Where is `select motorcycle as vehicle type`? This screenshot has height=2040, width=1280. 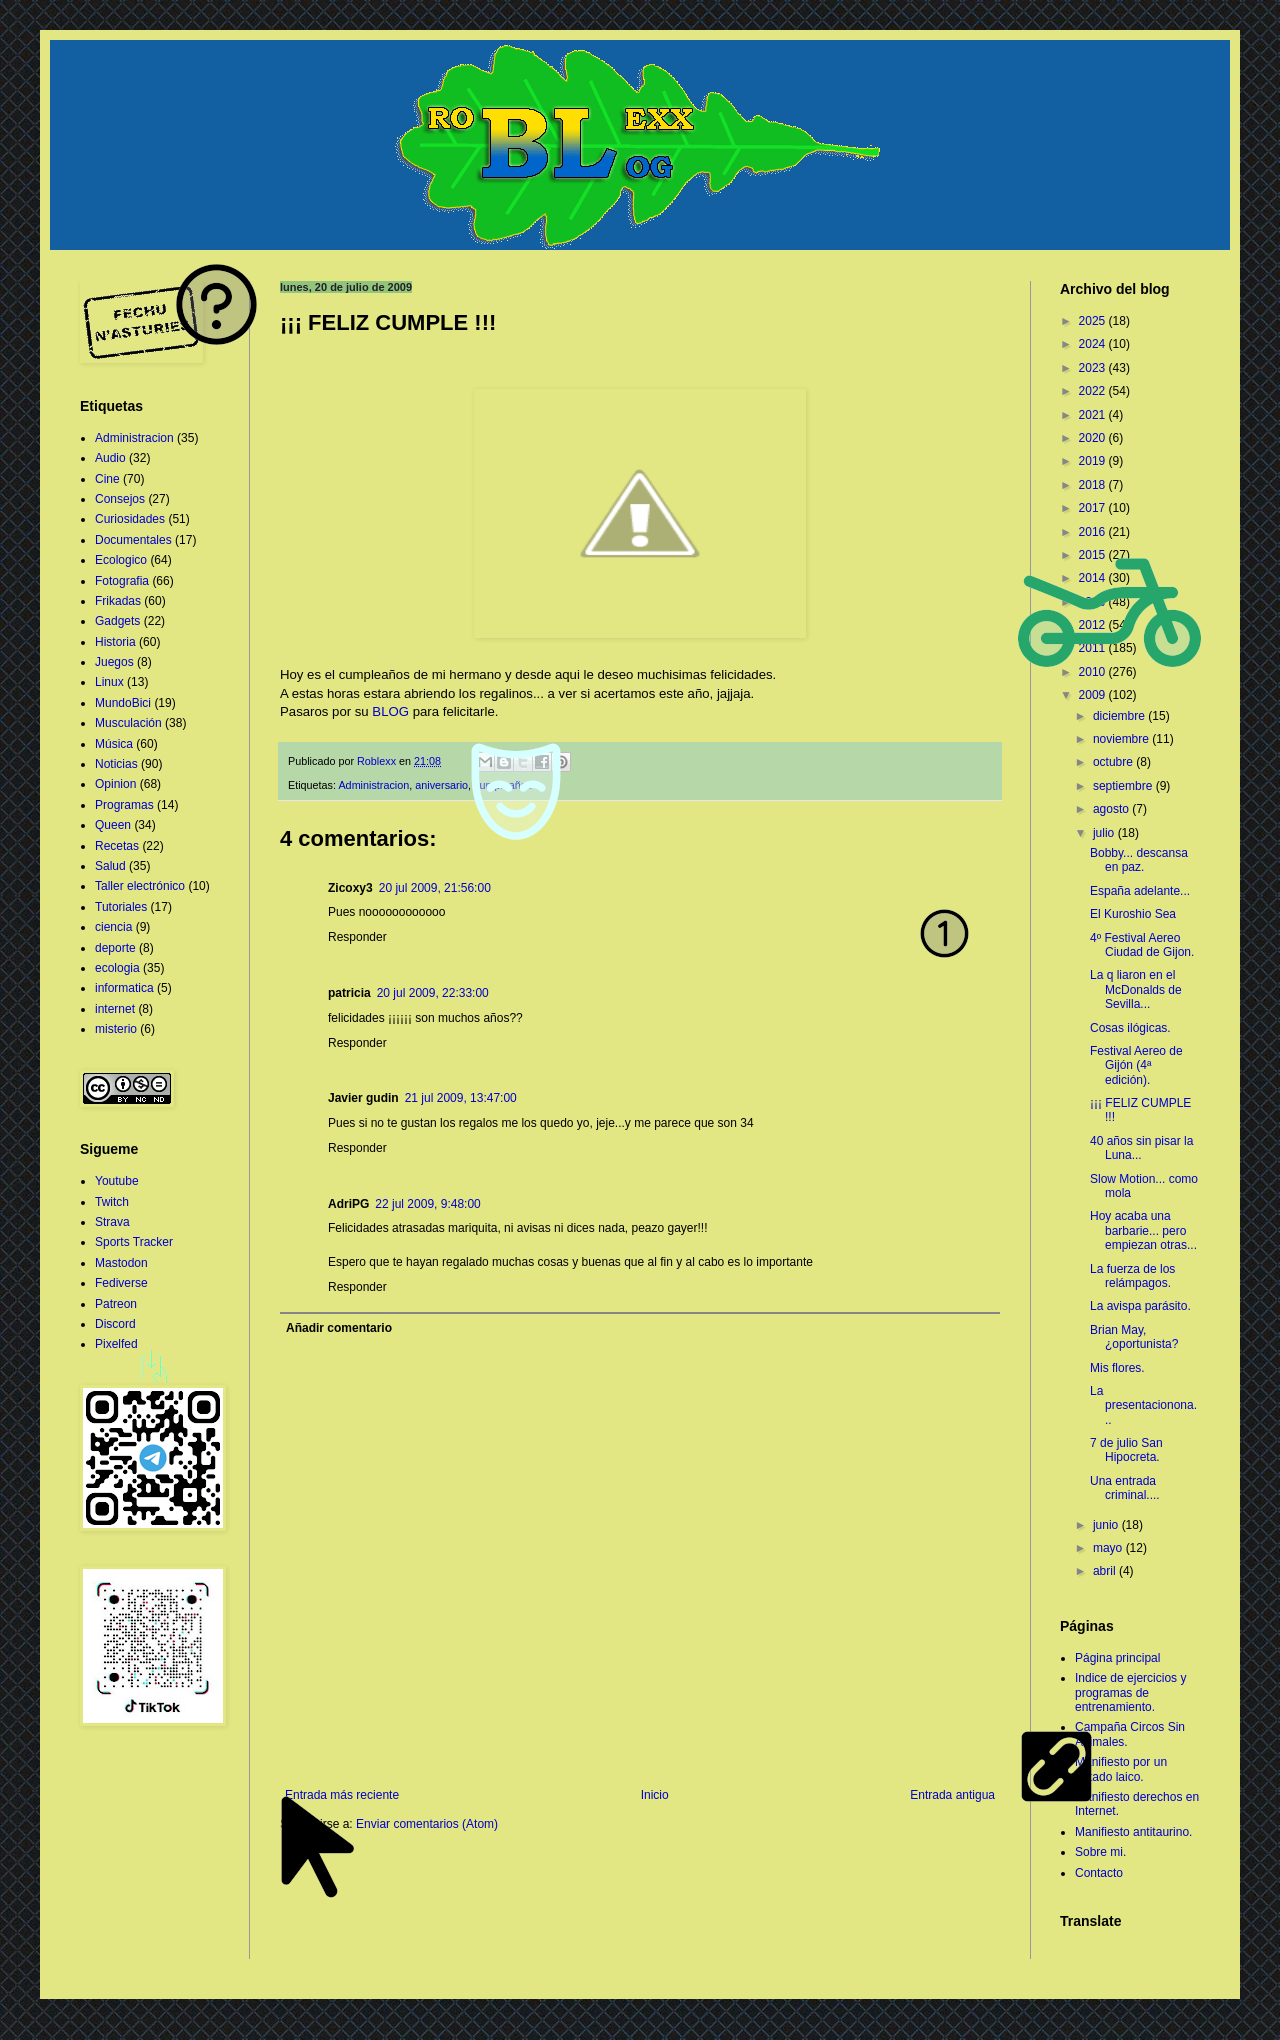 select motorcycle as vehicle type is located at coordinates (1109, 615).